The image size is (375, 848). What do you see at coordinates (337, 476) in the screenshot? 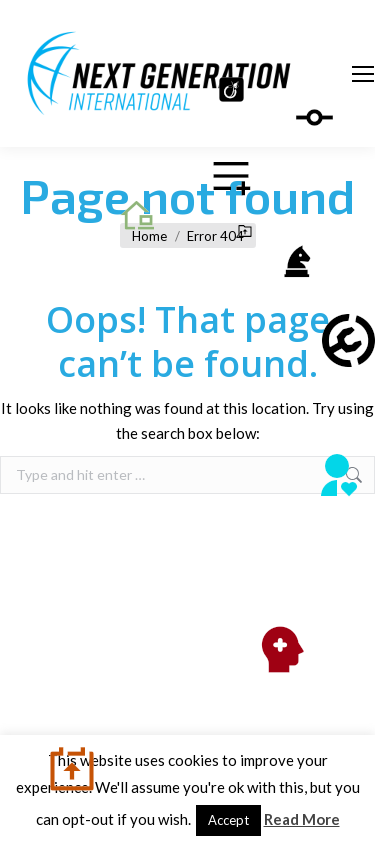
I see `view favorite or loved contacts` at bounding box center [337, 476].